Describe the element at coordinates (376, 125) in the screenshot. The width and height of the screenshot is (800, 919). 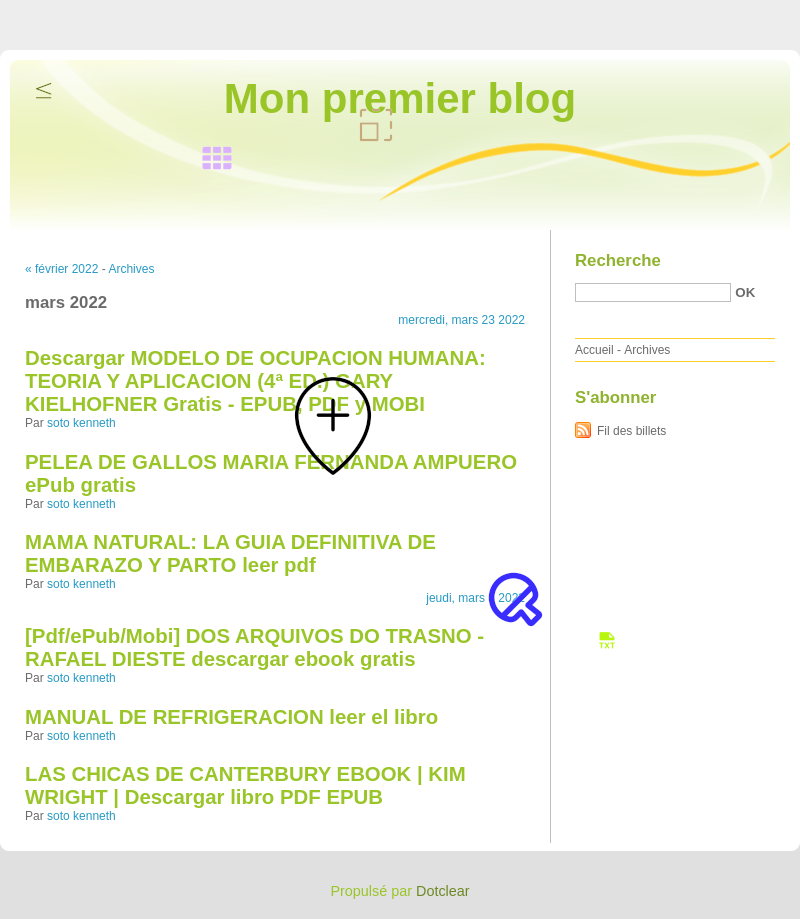
I see `resize a window or element` at that location.